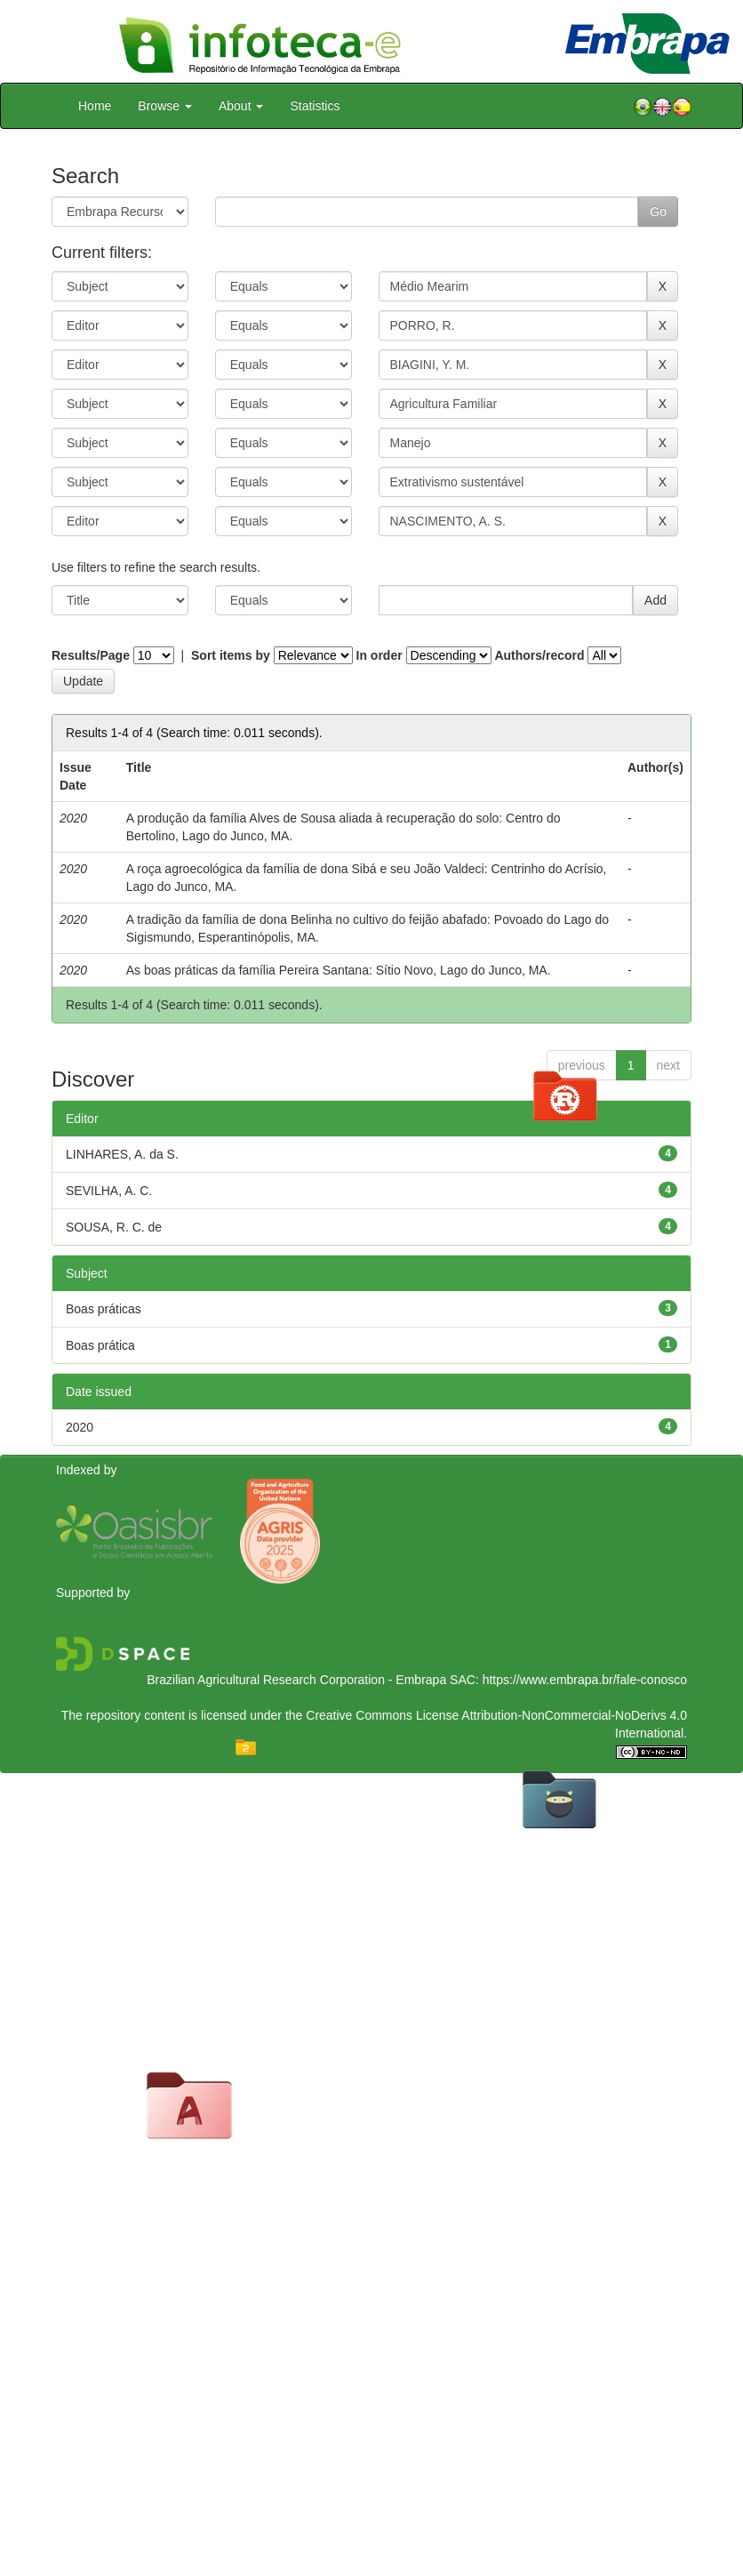  What do you see at coordinates (564, 1097) in the screenshot?
I see `open folder containing rust programming projects` at bounding box center [564, 1097].